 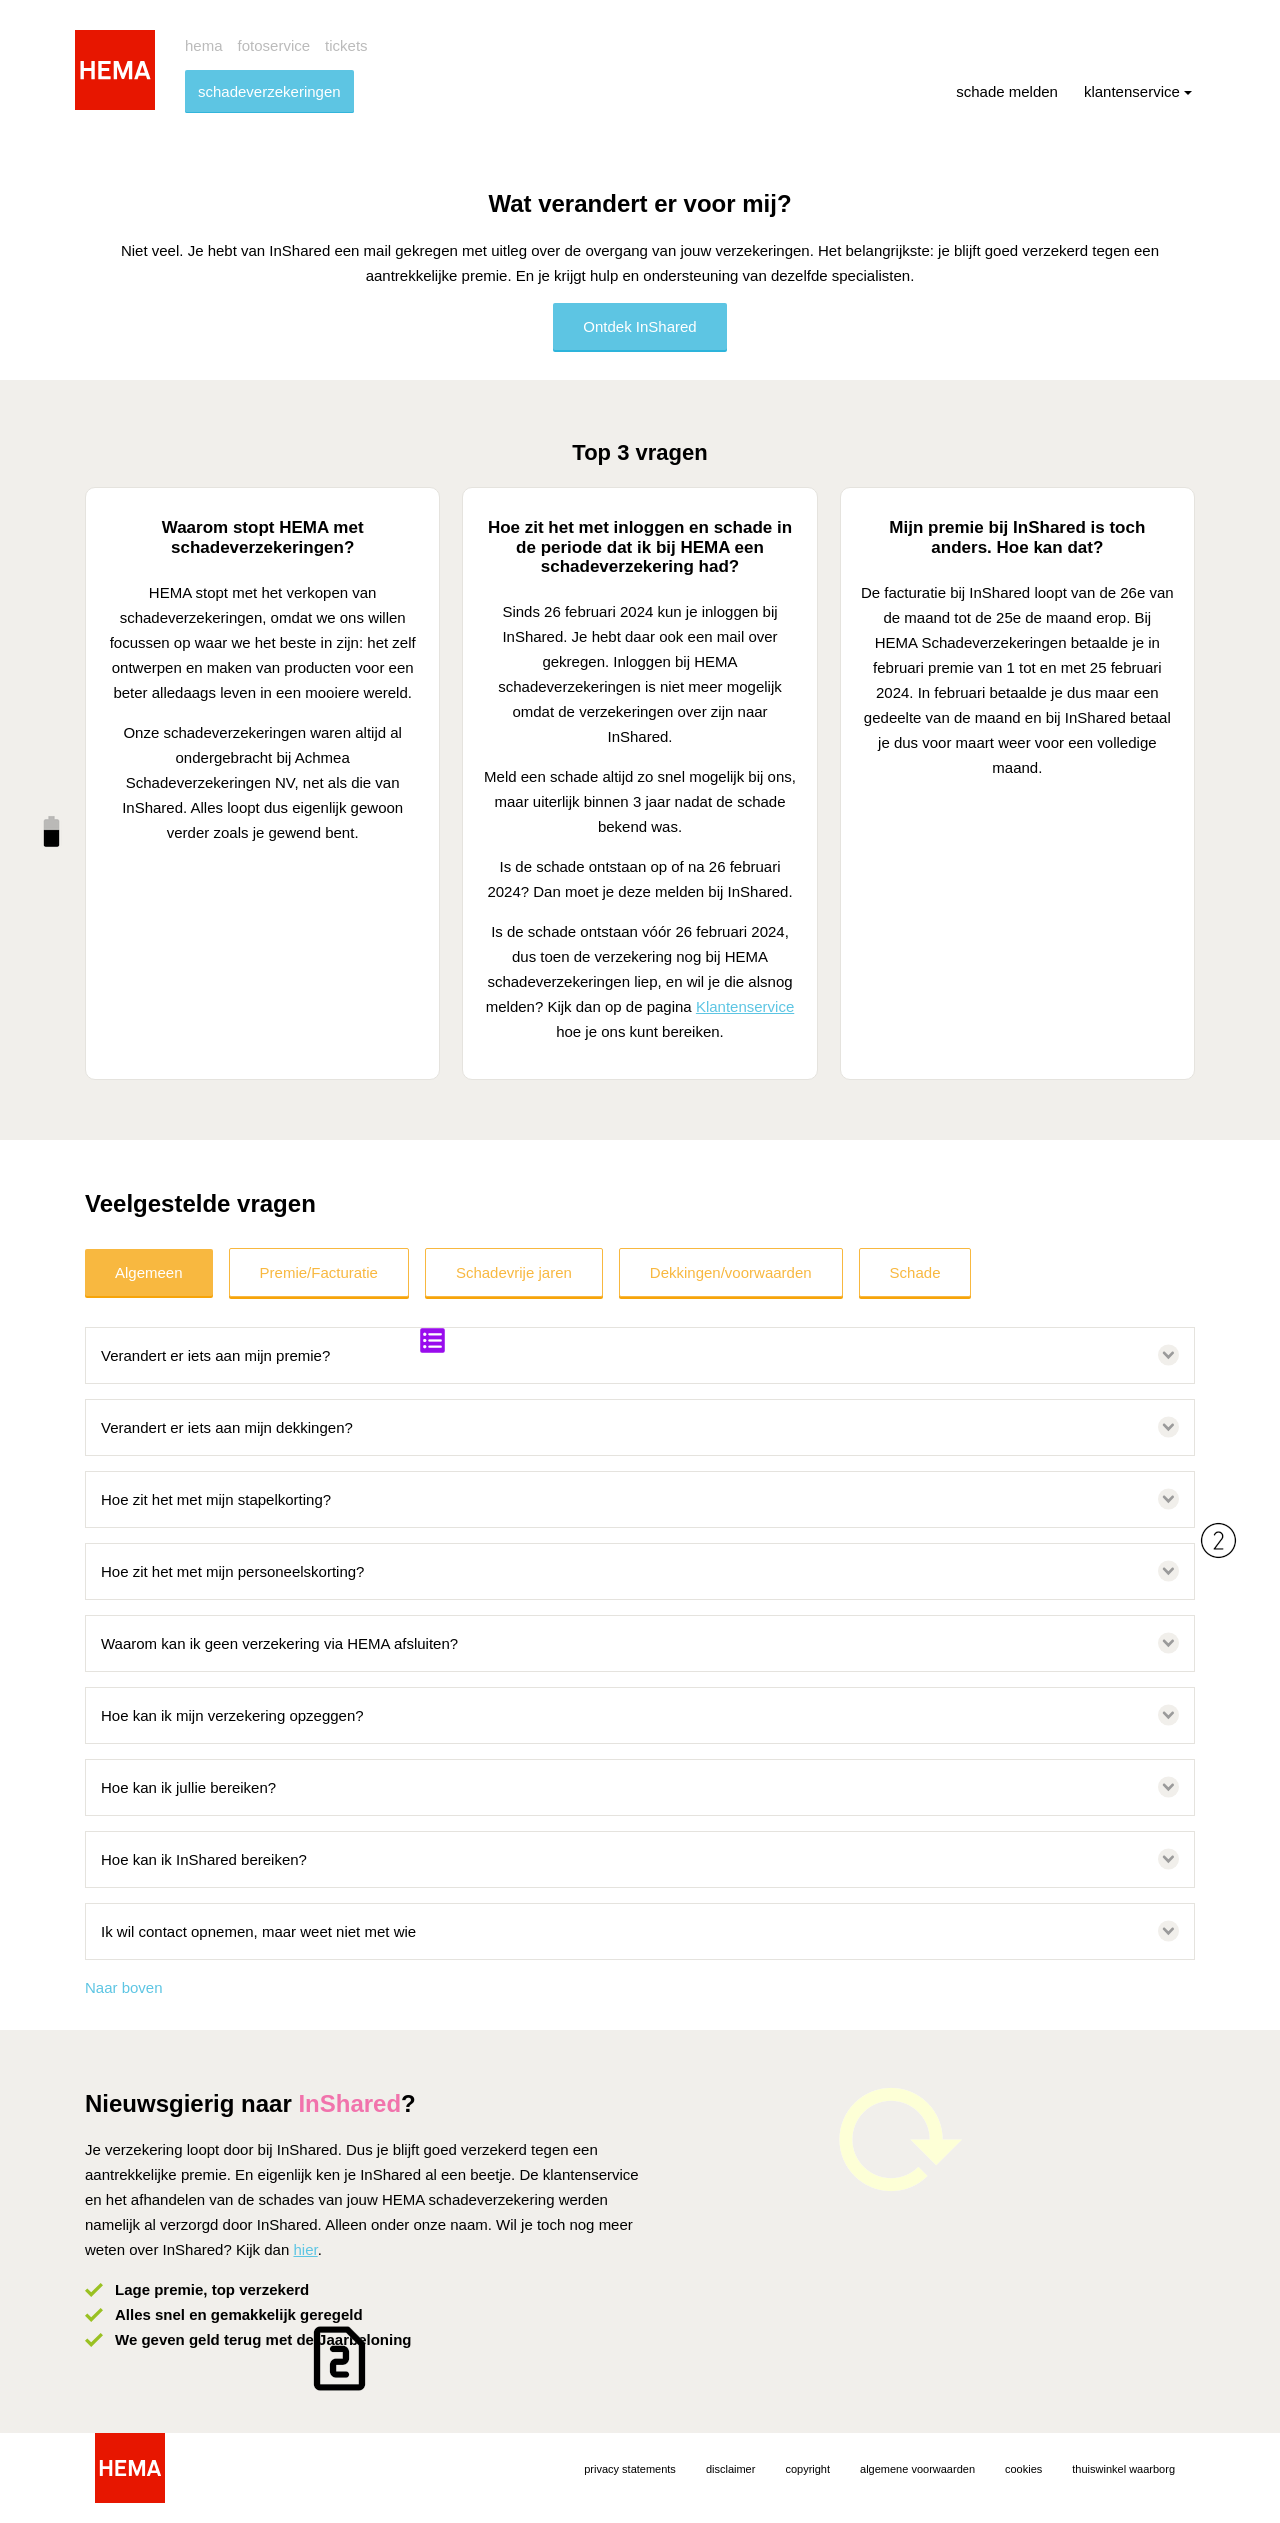 What do you see at coordinates (897, 2139) in the screenshot?
I see `refresh the current page or content` at bounding box center [897, 2139].